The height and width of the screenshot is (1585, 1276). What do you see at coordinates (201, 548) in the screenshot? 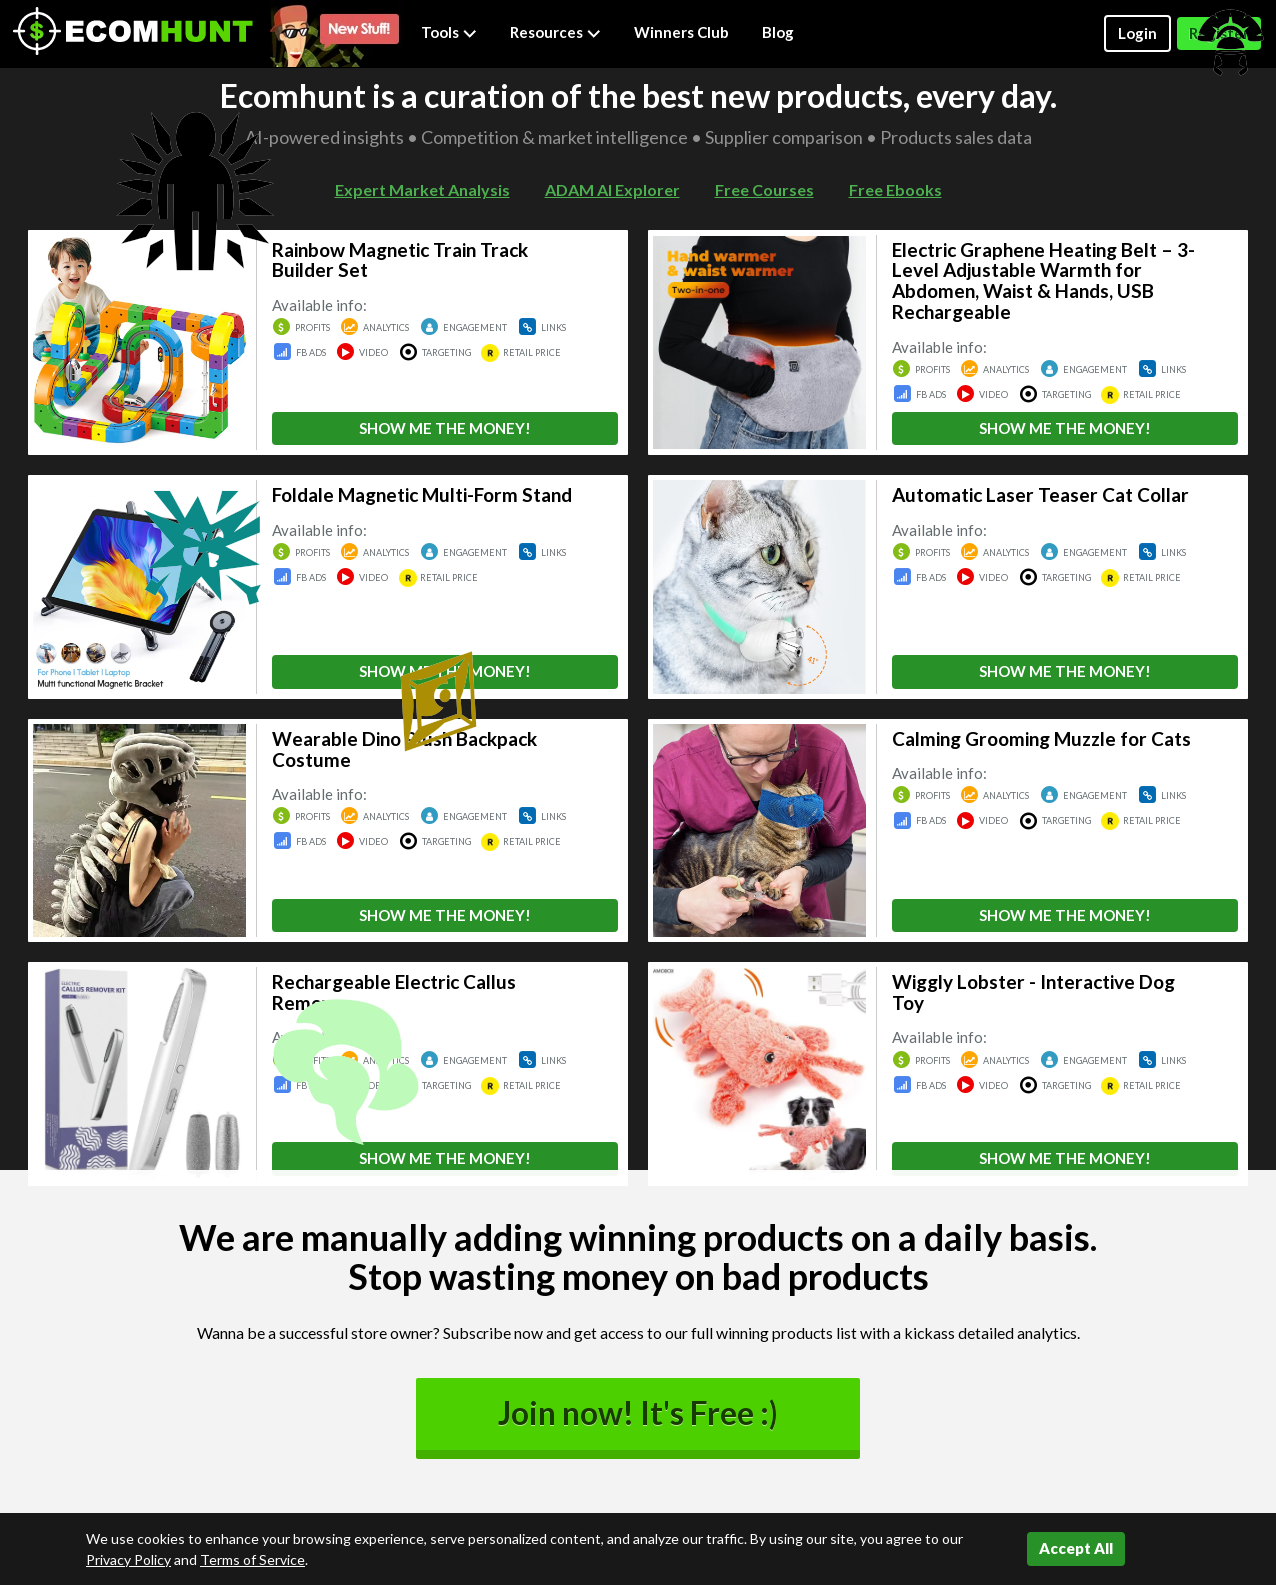
I see `trigger an explosion or blast effect` at bounding box center [201, 548].